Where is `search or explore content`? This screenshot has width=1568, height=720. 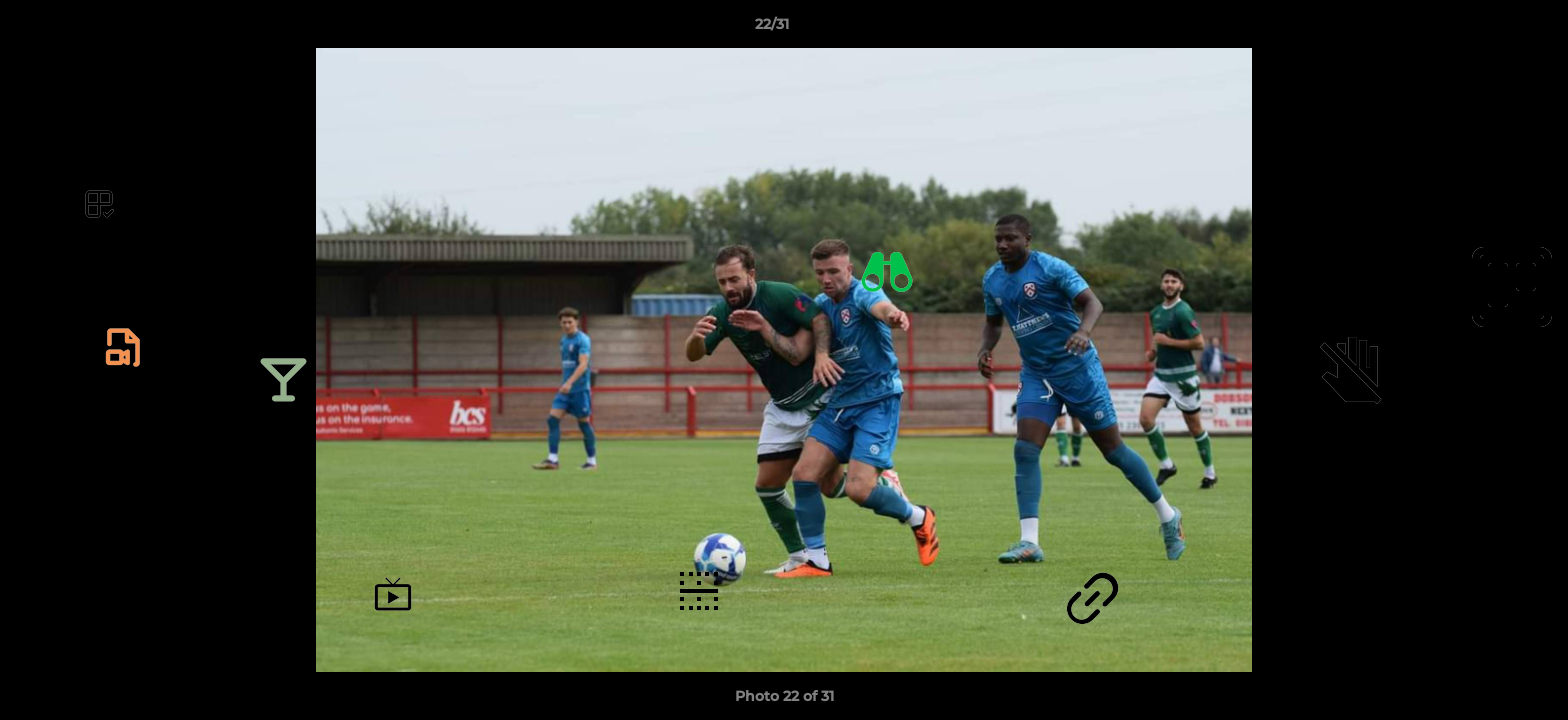
search or explore content is located at coordinates (887, 272).